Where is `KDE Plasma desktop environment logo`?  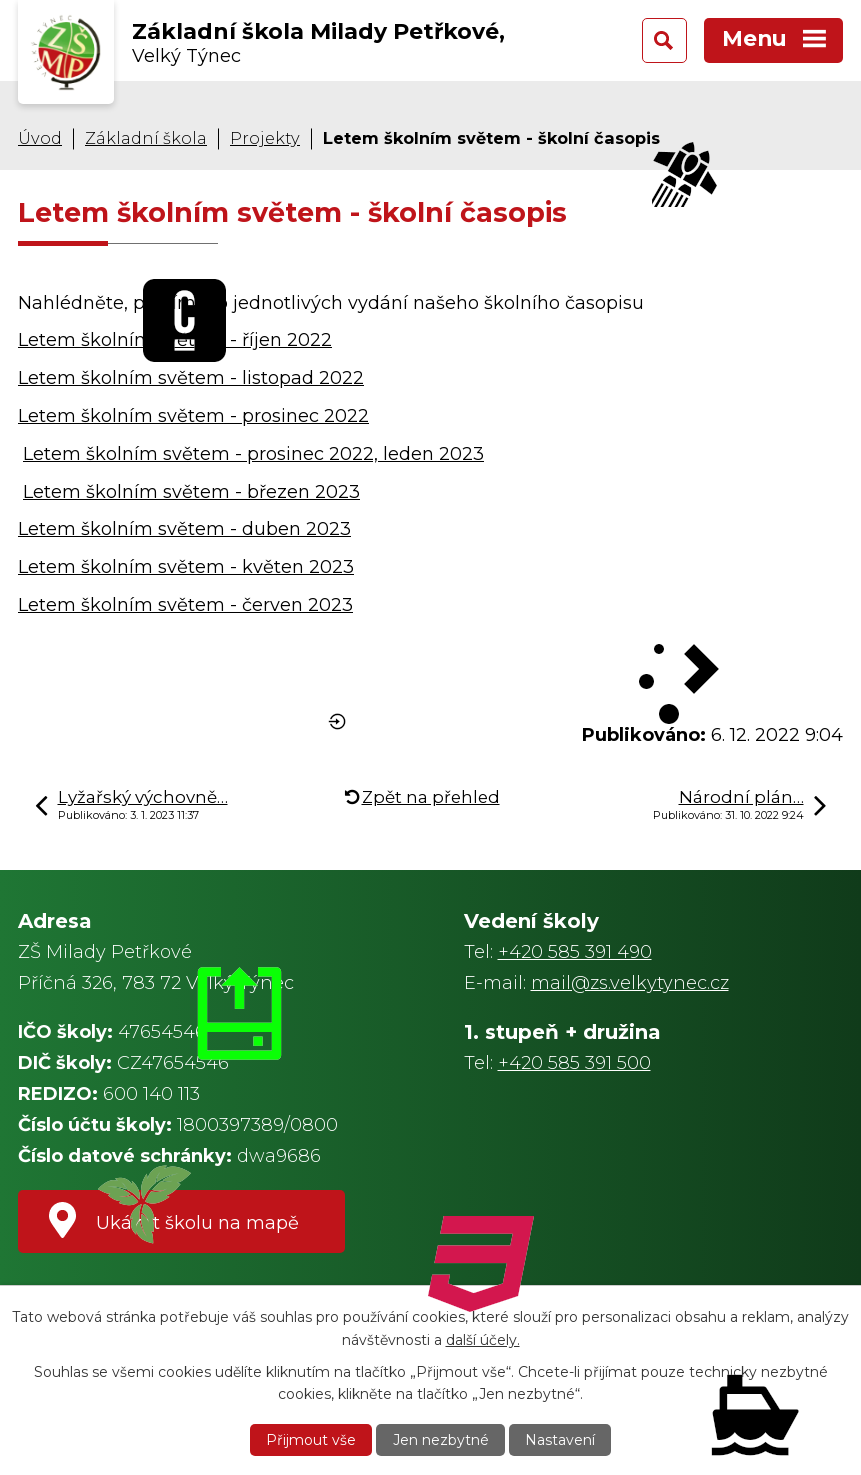
KDE Plasma desktop environment logo is located at coordinates (679, 684).